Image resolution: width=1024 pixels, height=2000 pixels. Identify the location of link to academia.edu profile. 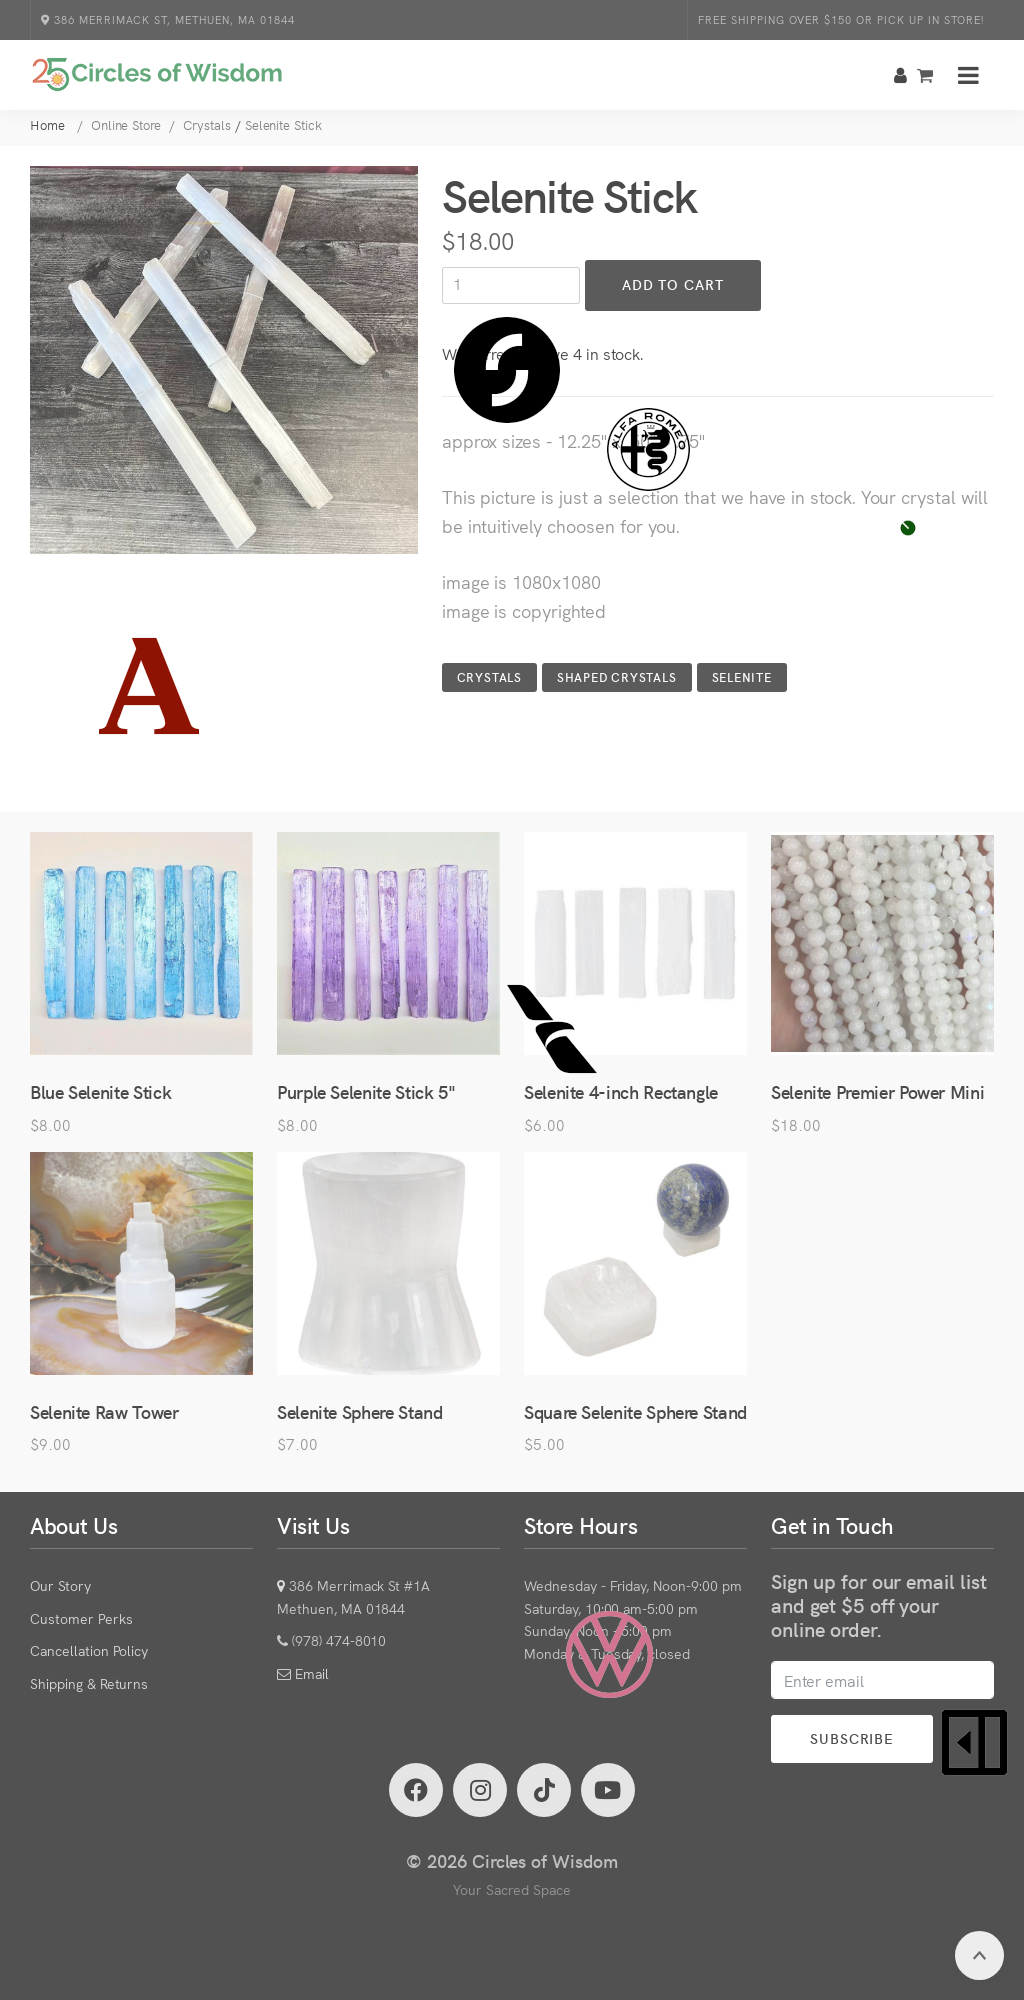
(149, 686).